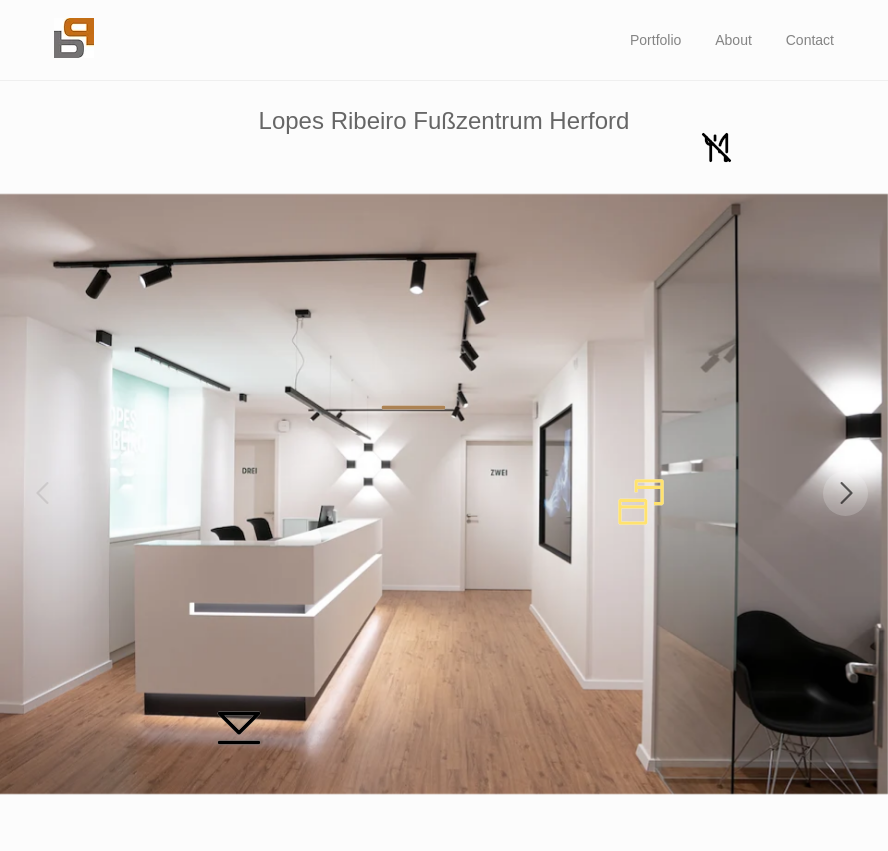  I want to click on kitchen tools unavailable or disabled, so click(716, 147).